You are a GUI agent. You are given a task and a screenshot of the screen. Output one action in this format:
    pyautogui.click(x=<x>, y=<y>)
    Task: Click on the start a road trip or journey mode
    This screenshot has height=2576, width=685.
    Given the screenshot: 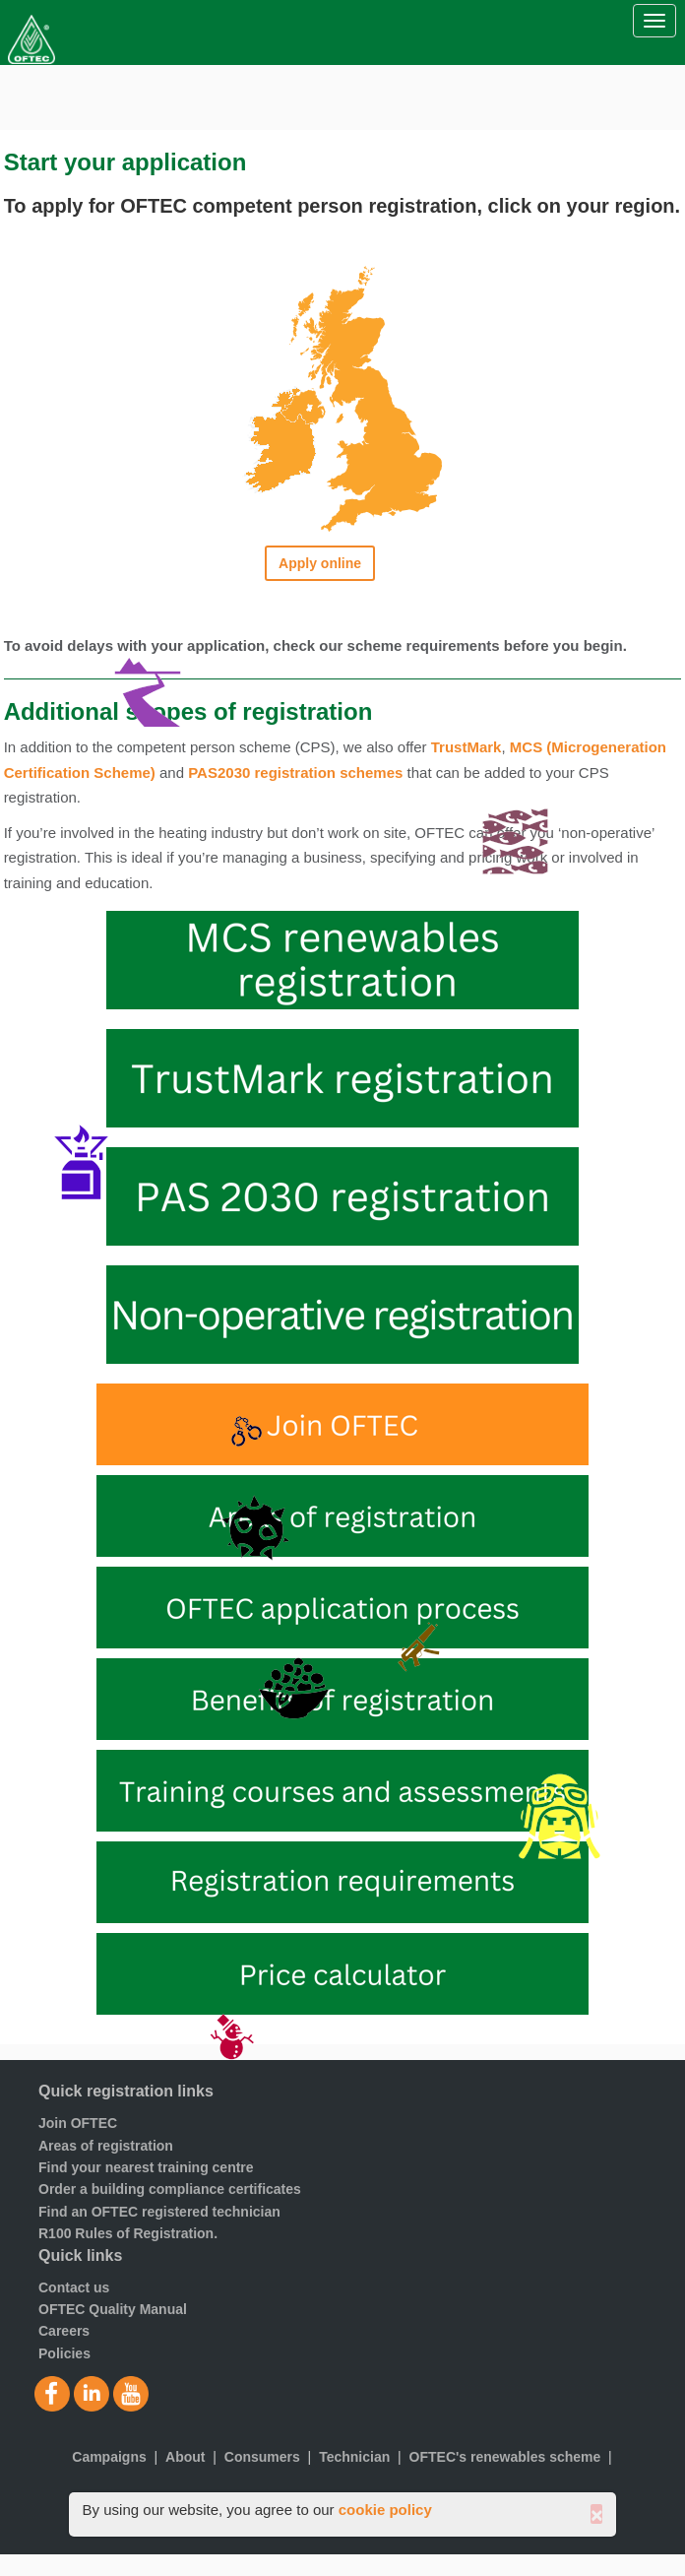 What is the action you would take?
    pyautogui.click(x=148, y=692)
    